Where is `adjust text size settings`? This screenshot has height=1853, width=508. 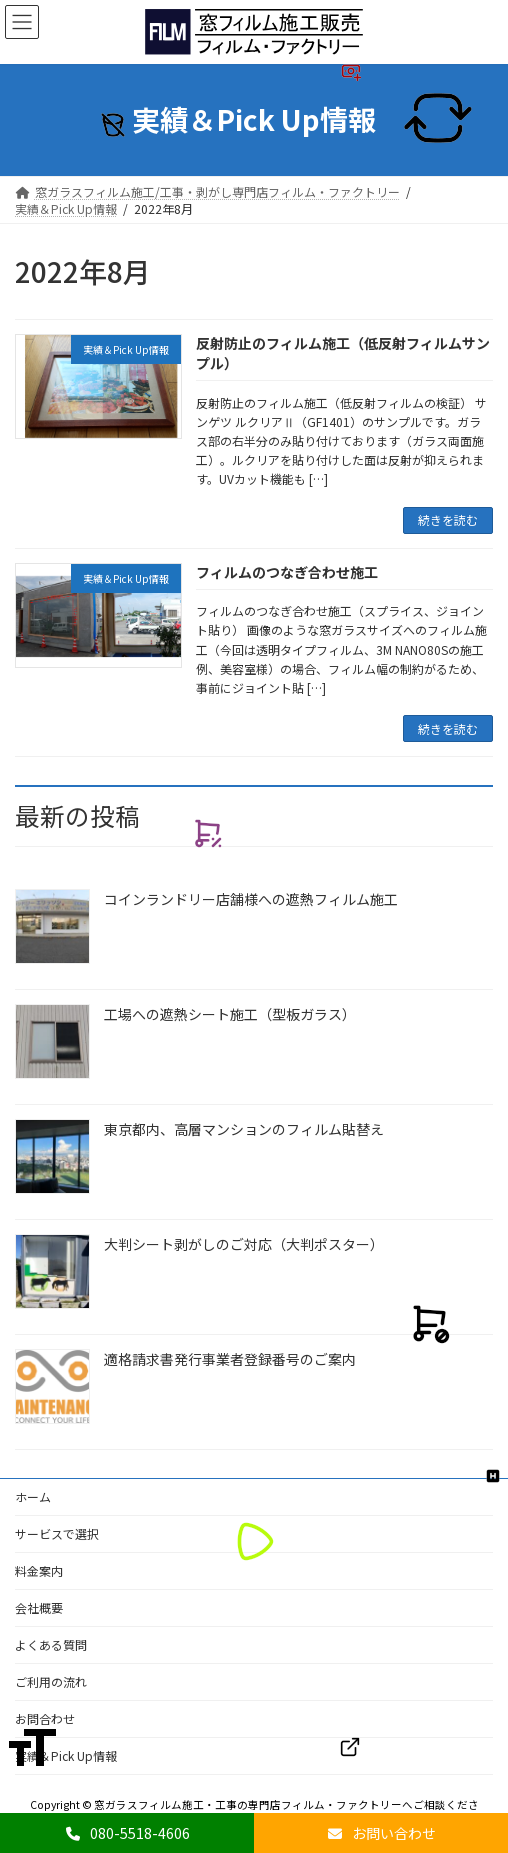
adjust text size settings is located at coordinates (31, 1748).